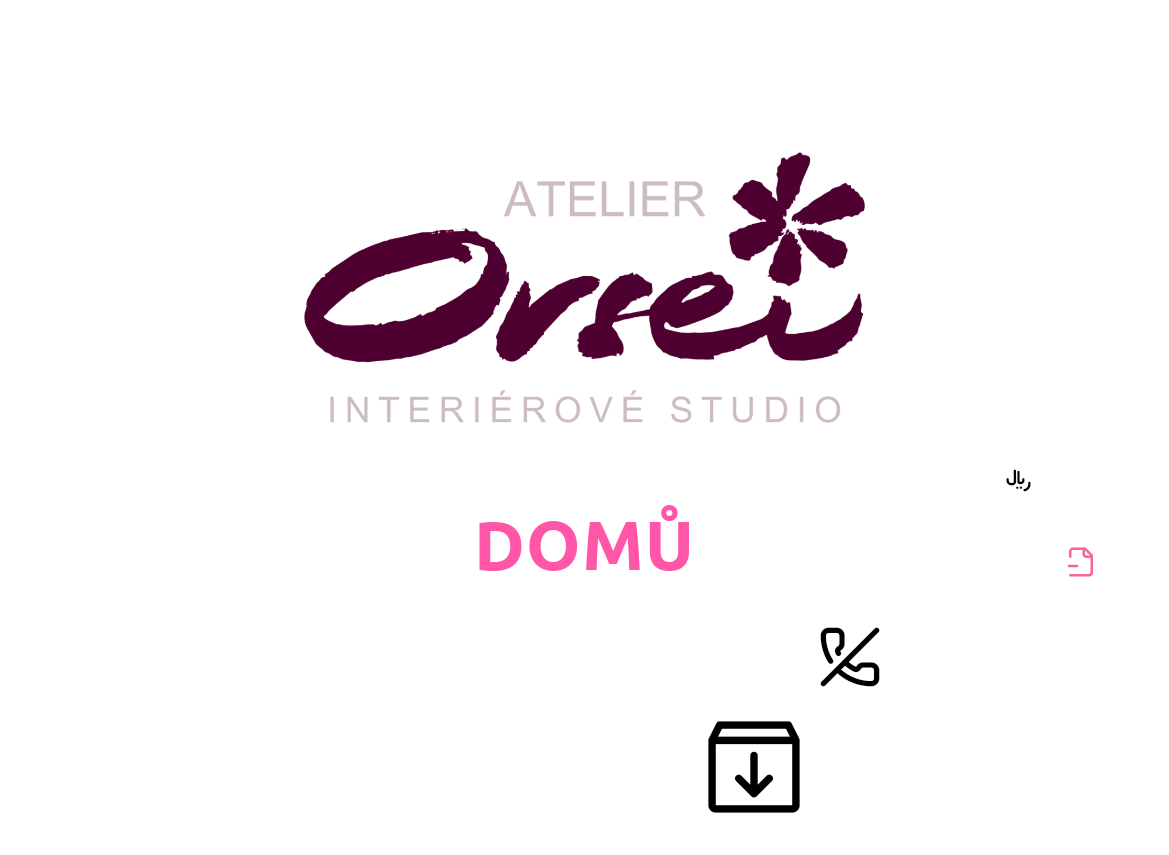 This screenshot has width=1169, height=855. Describe the element at coordinates (850, 657) in the screenshot. I see `mute or disable phone calls` at that location.